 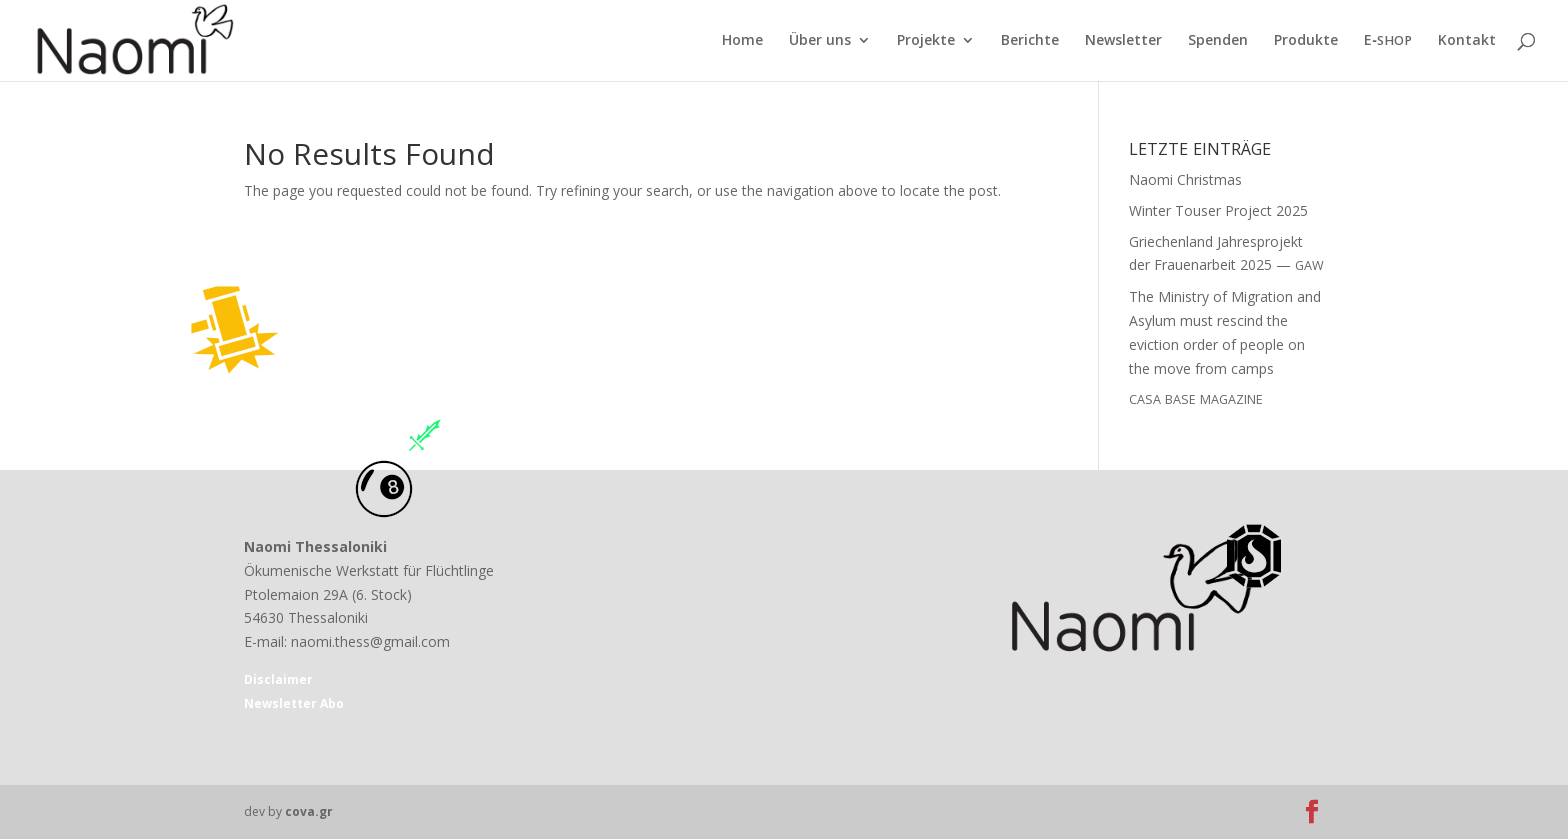 What do you see at coordinates (384, 489) in the screenshot?
I see `play billiards or pool game` at bounding box center [384, 489].